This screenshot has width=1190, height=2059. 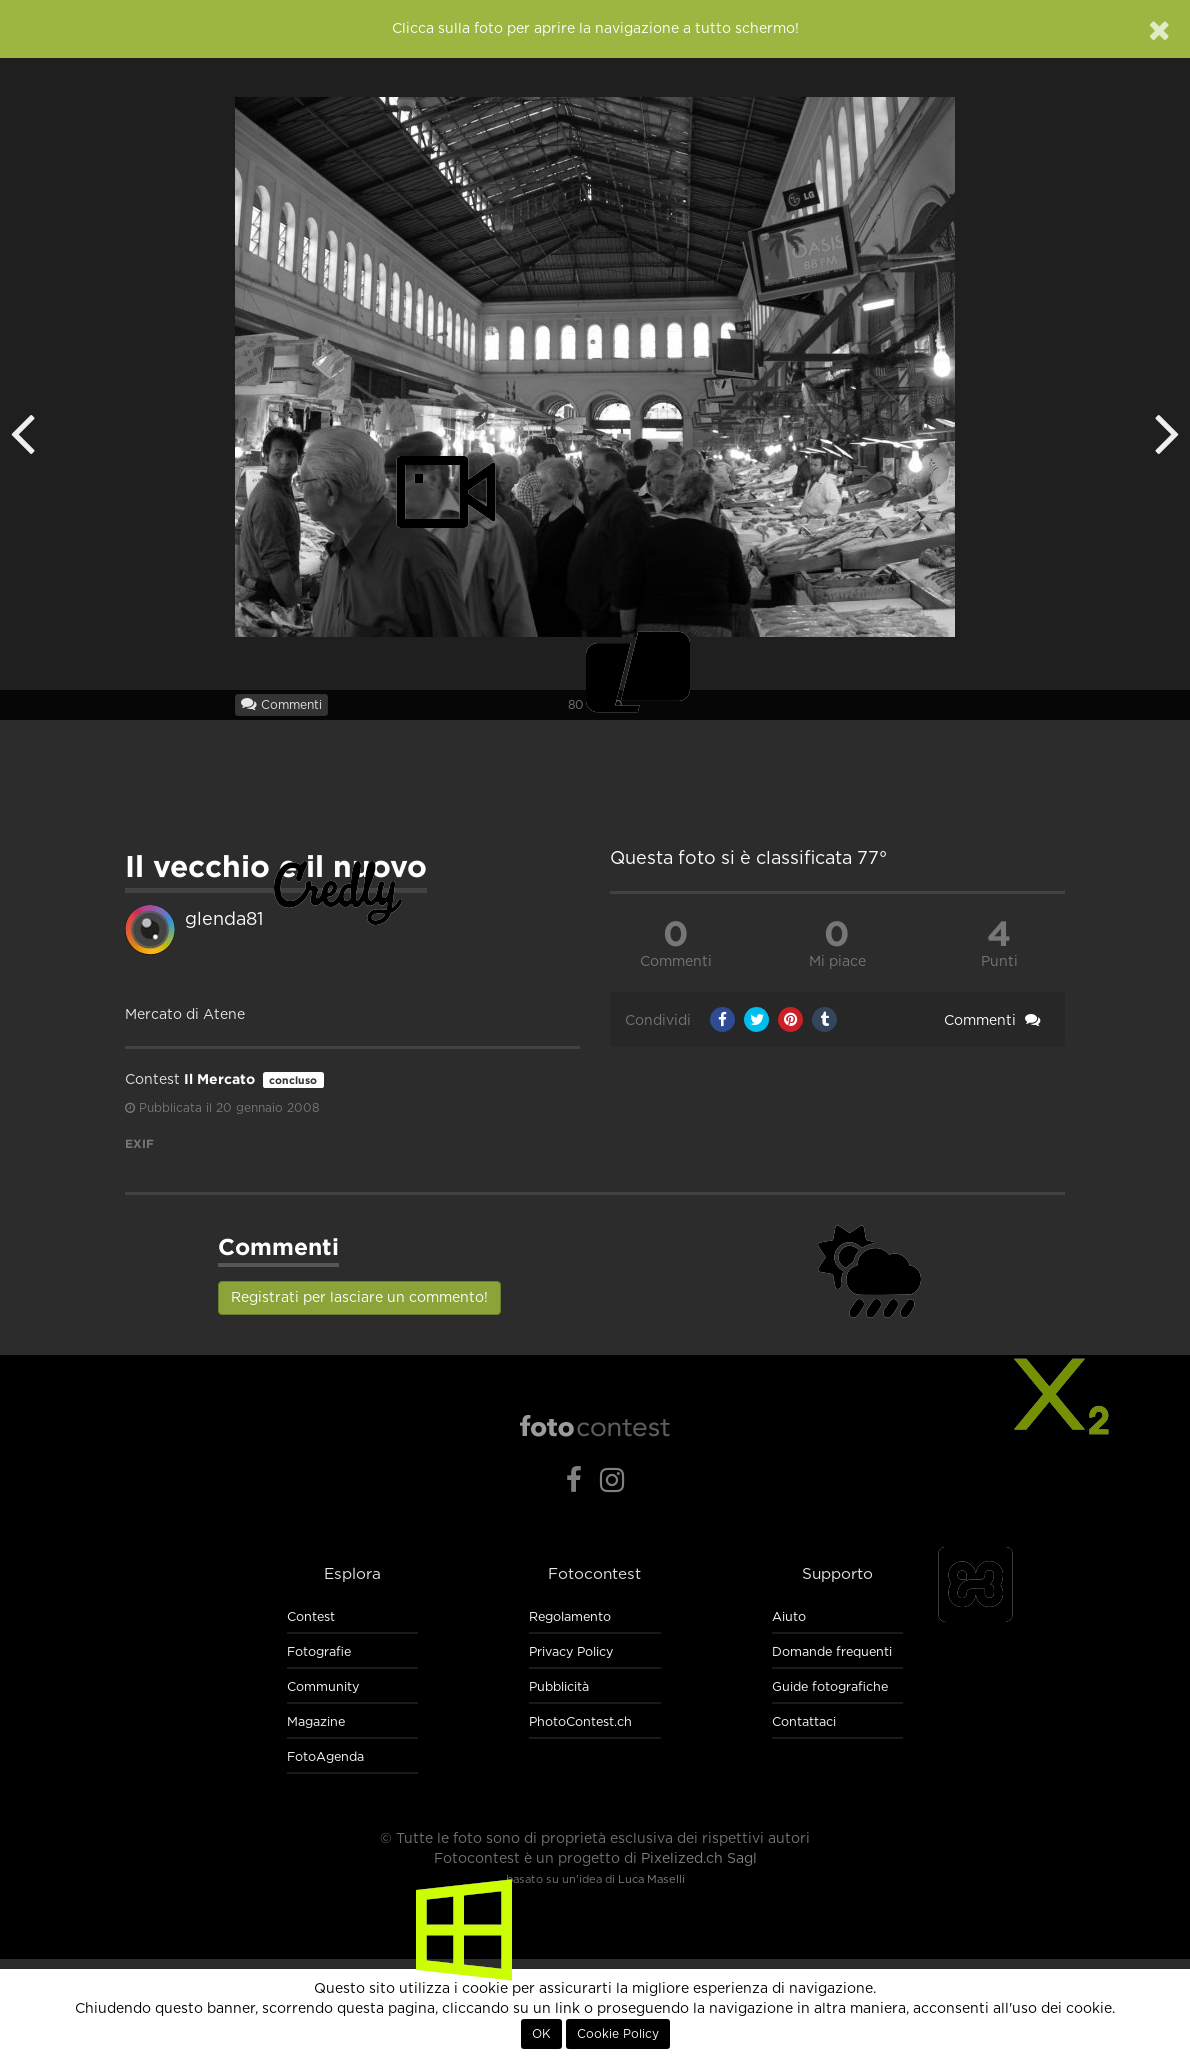 I want to click on start recording a video, so click(x=446, y=492).